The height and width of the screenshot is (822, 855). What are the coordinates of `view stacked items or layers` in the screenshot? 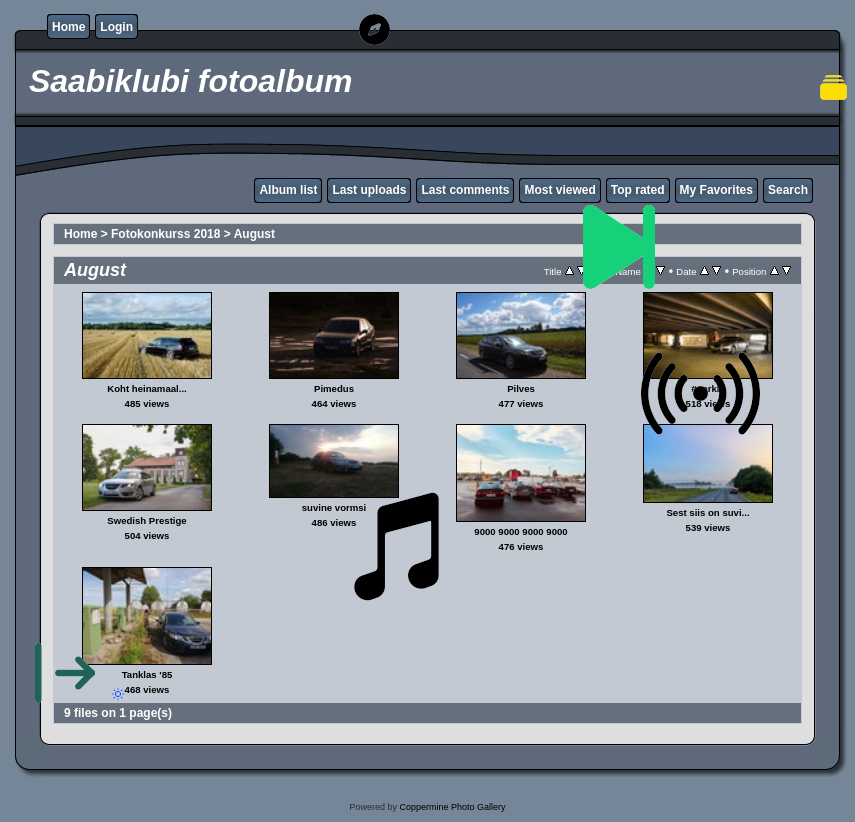 It's located at (833, 87).